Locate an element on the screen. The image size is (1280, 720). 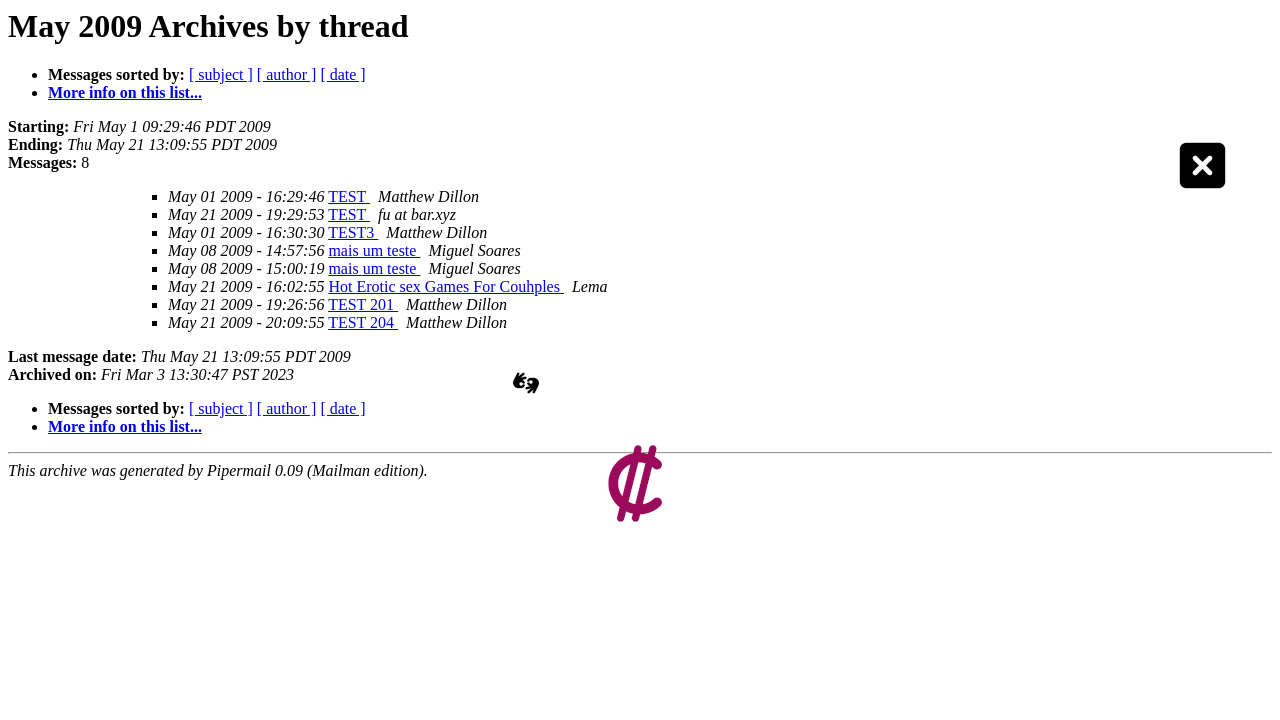
close or dismiss a dialog box is located at coordinates (1202, 165).